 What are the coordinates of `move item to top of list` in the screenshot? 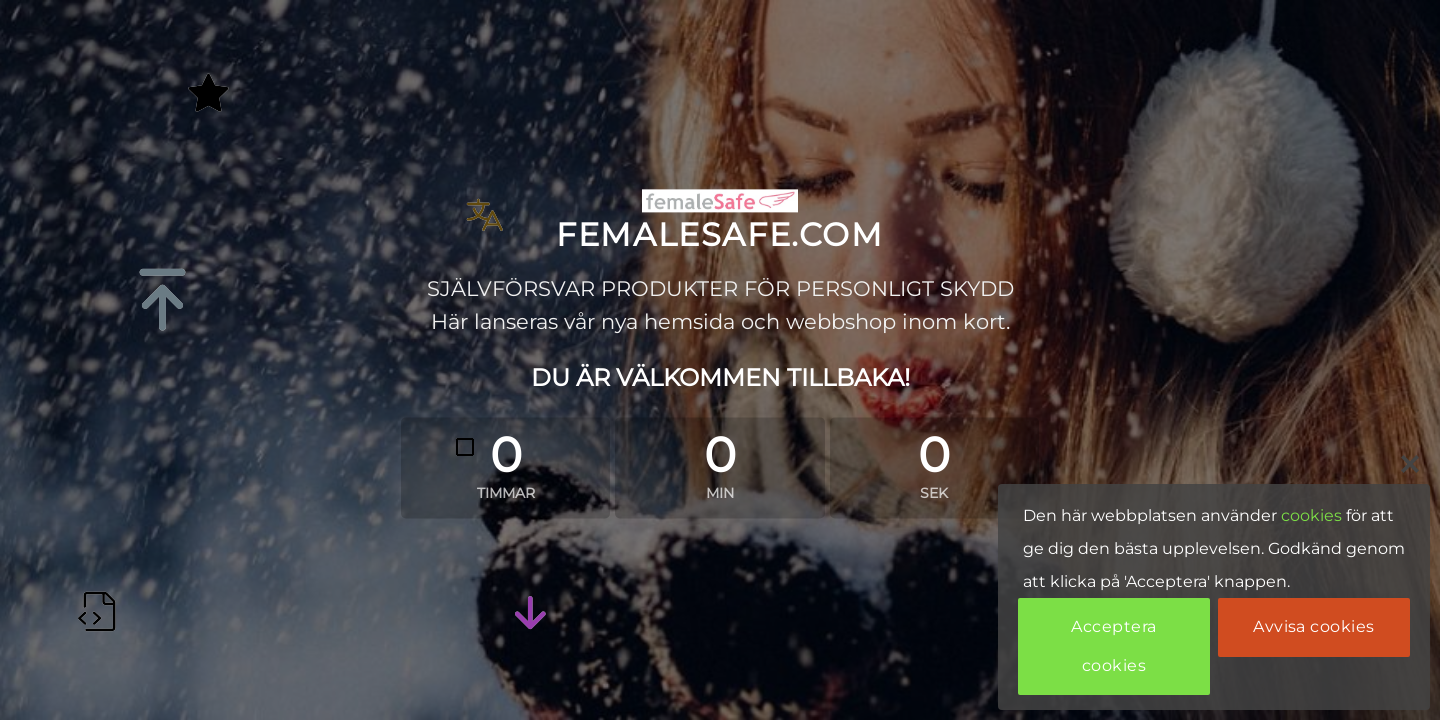 It's located at (162, 298).